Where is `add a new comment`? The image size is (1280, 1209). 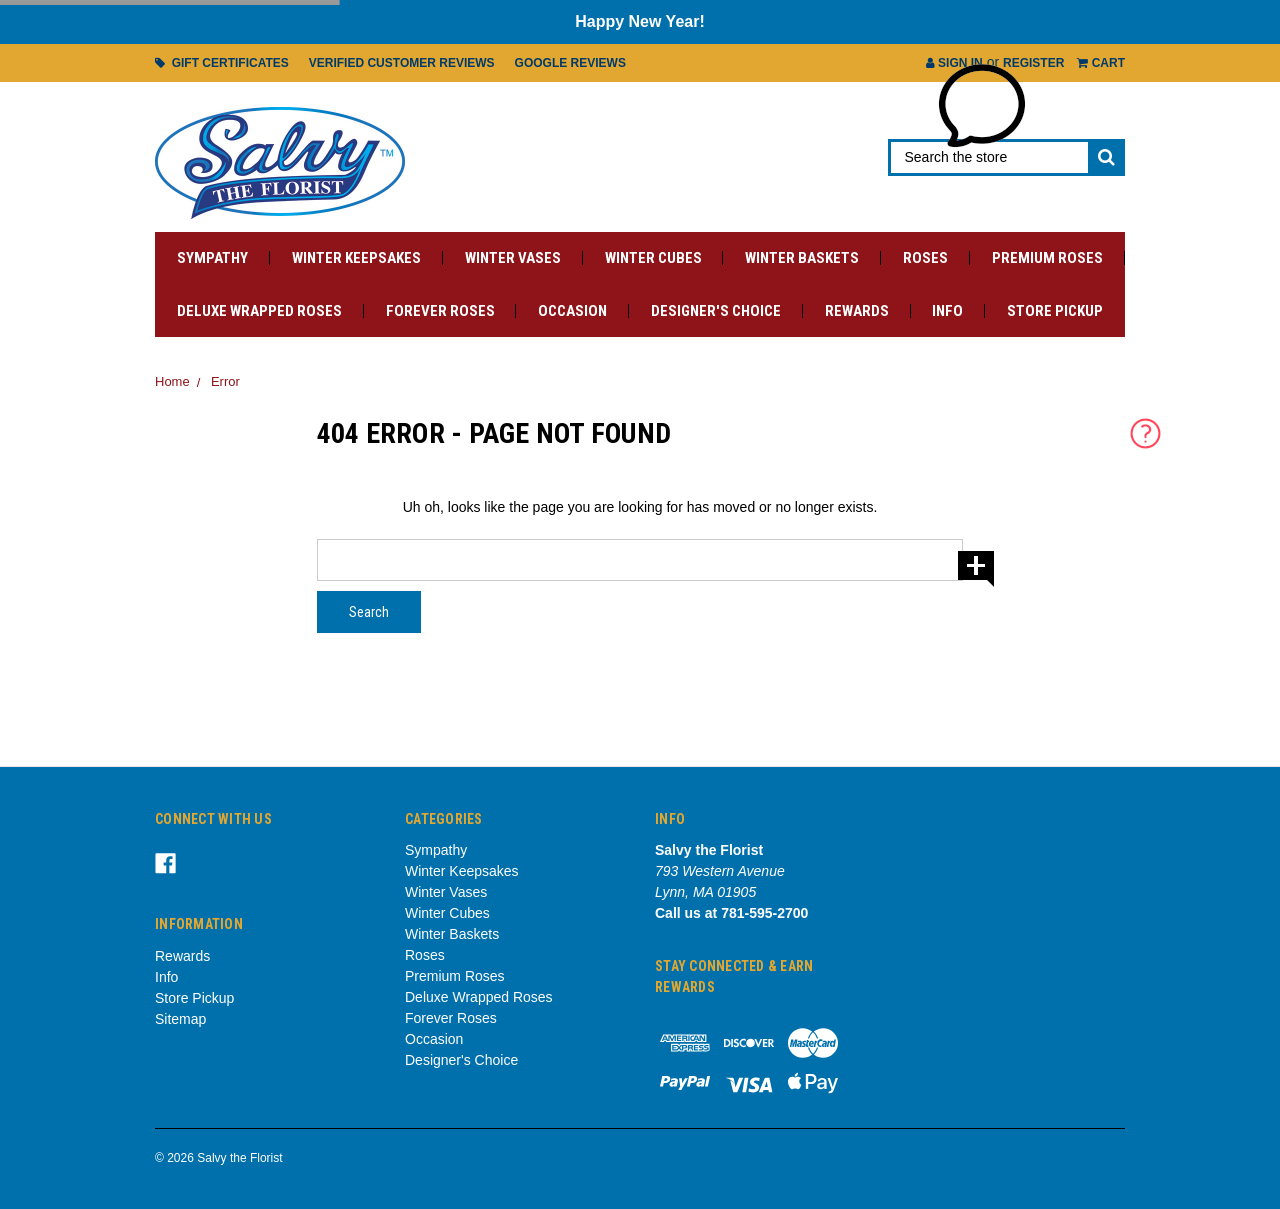 add a new comment is located at coordinates (976, 569).